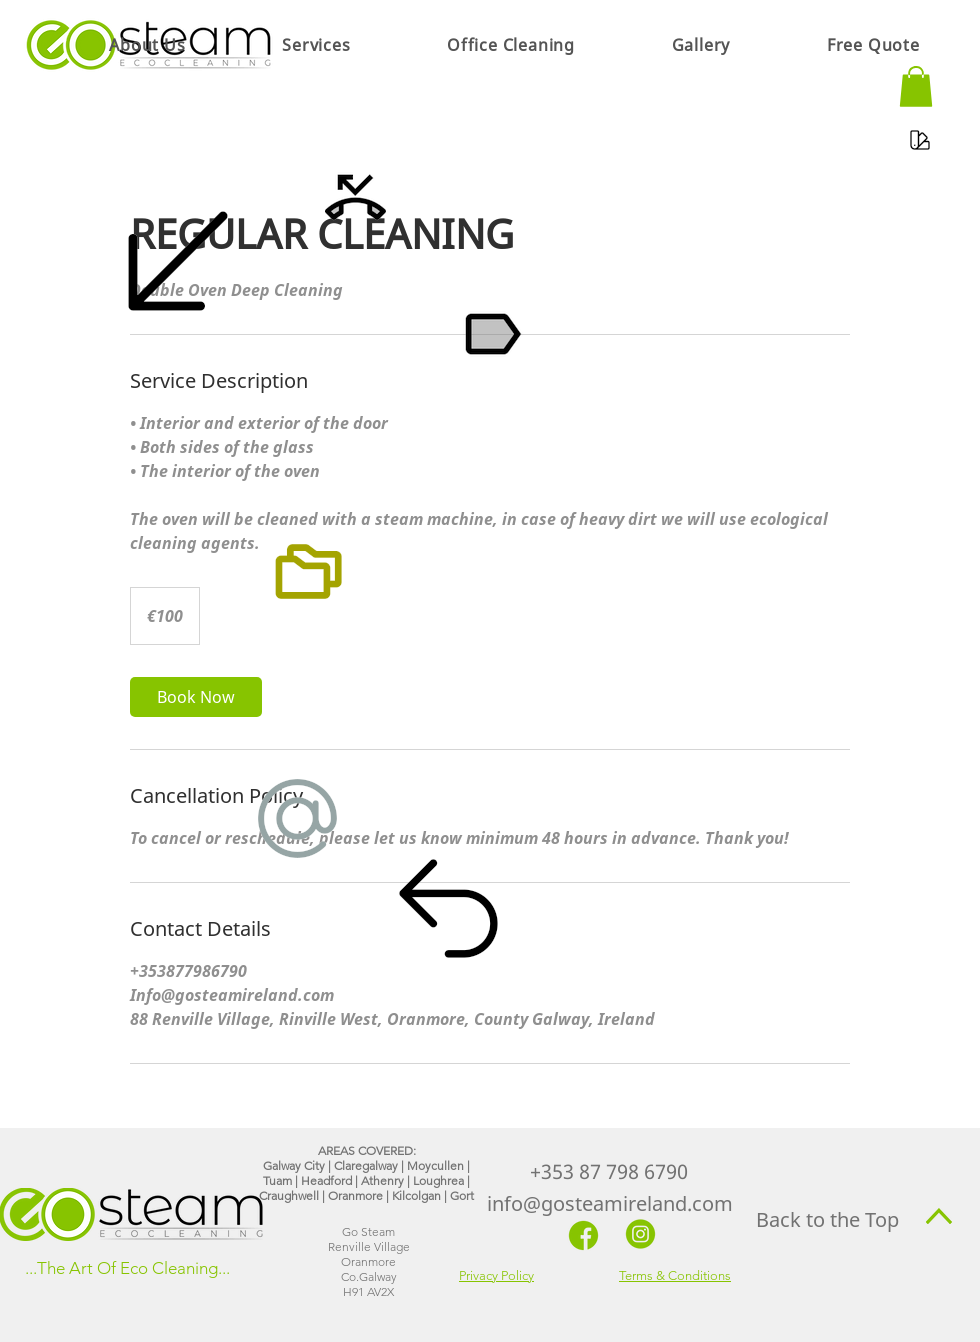 Image resolution: width=980 pixels, height=1342 pixels. What do you see at coordinates (355, 197) in the screenshot?
I see `indicates a missed phone call` at bounding box center [355, 197].